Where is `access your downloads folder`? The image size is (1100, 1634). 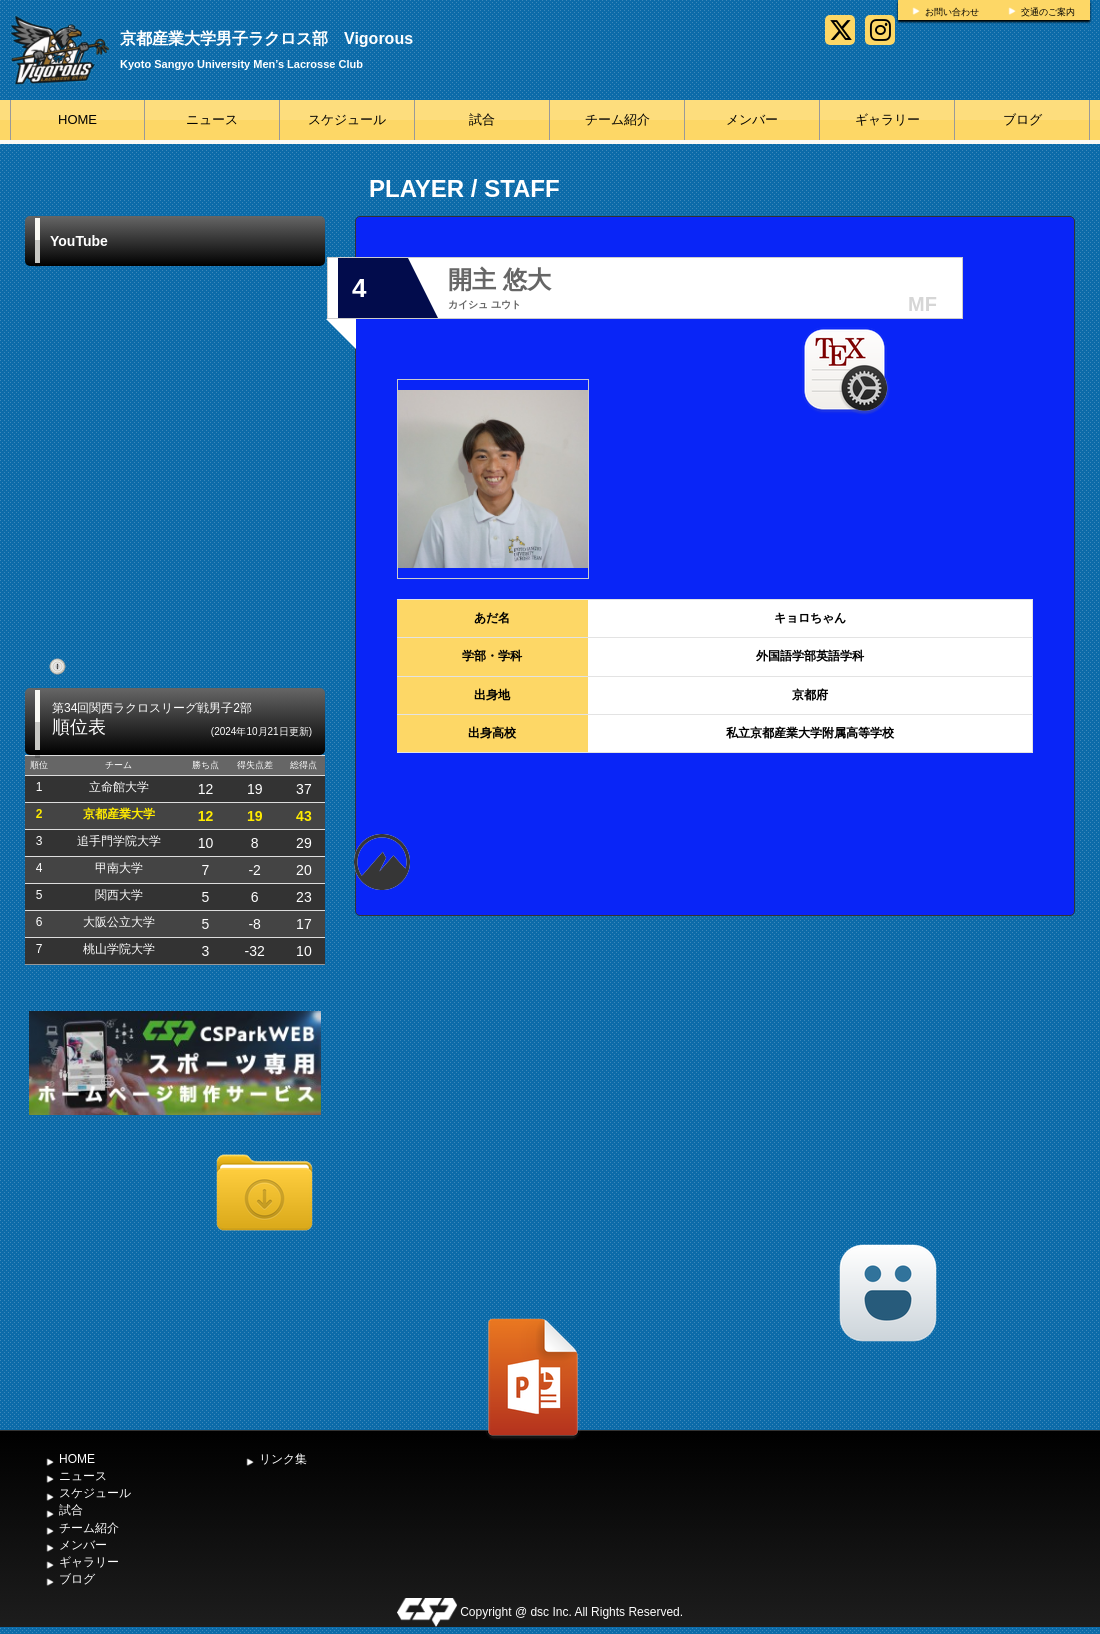 access your downloads folder is located at coordinates (264, 1192).